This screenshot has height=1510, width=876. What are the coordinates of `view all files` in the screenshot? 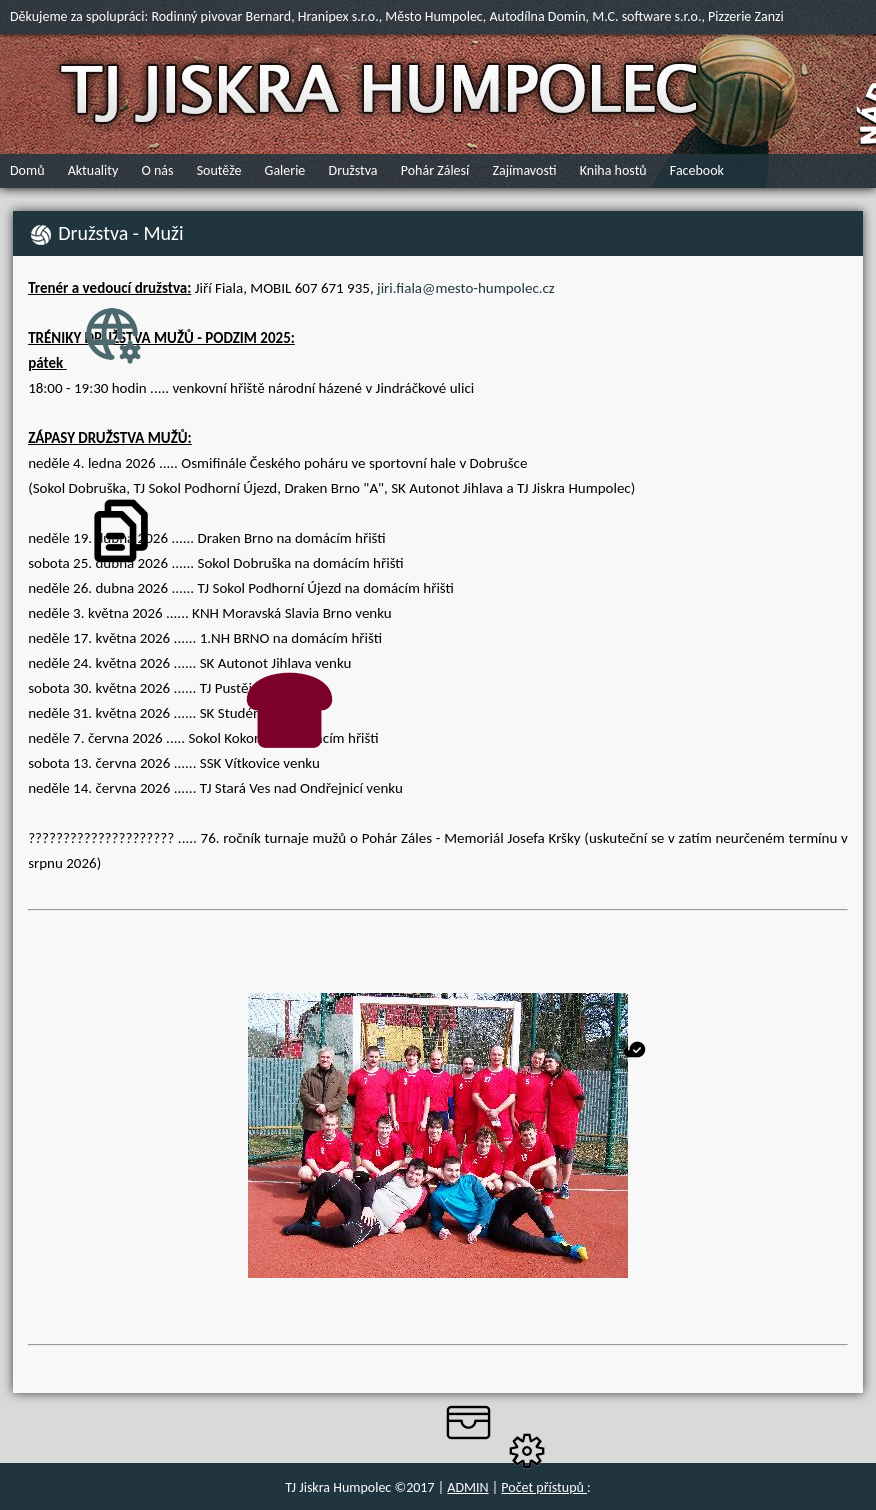 It's located at (120, 531).